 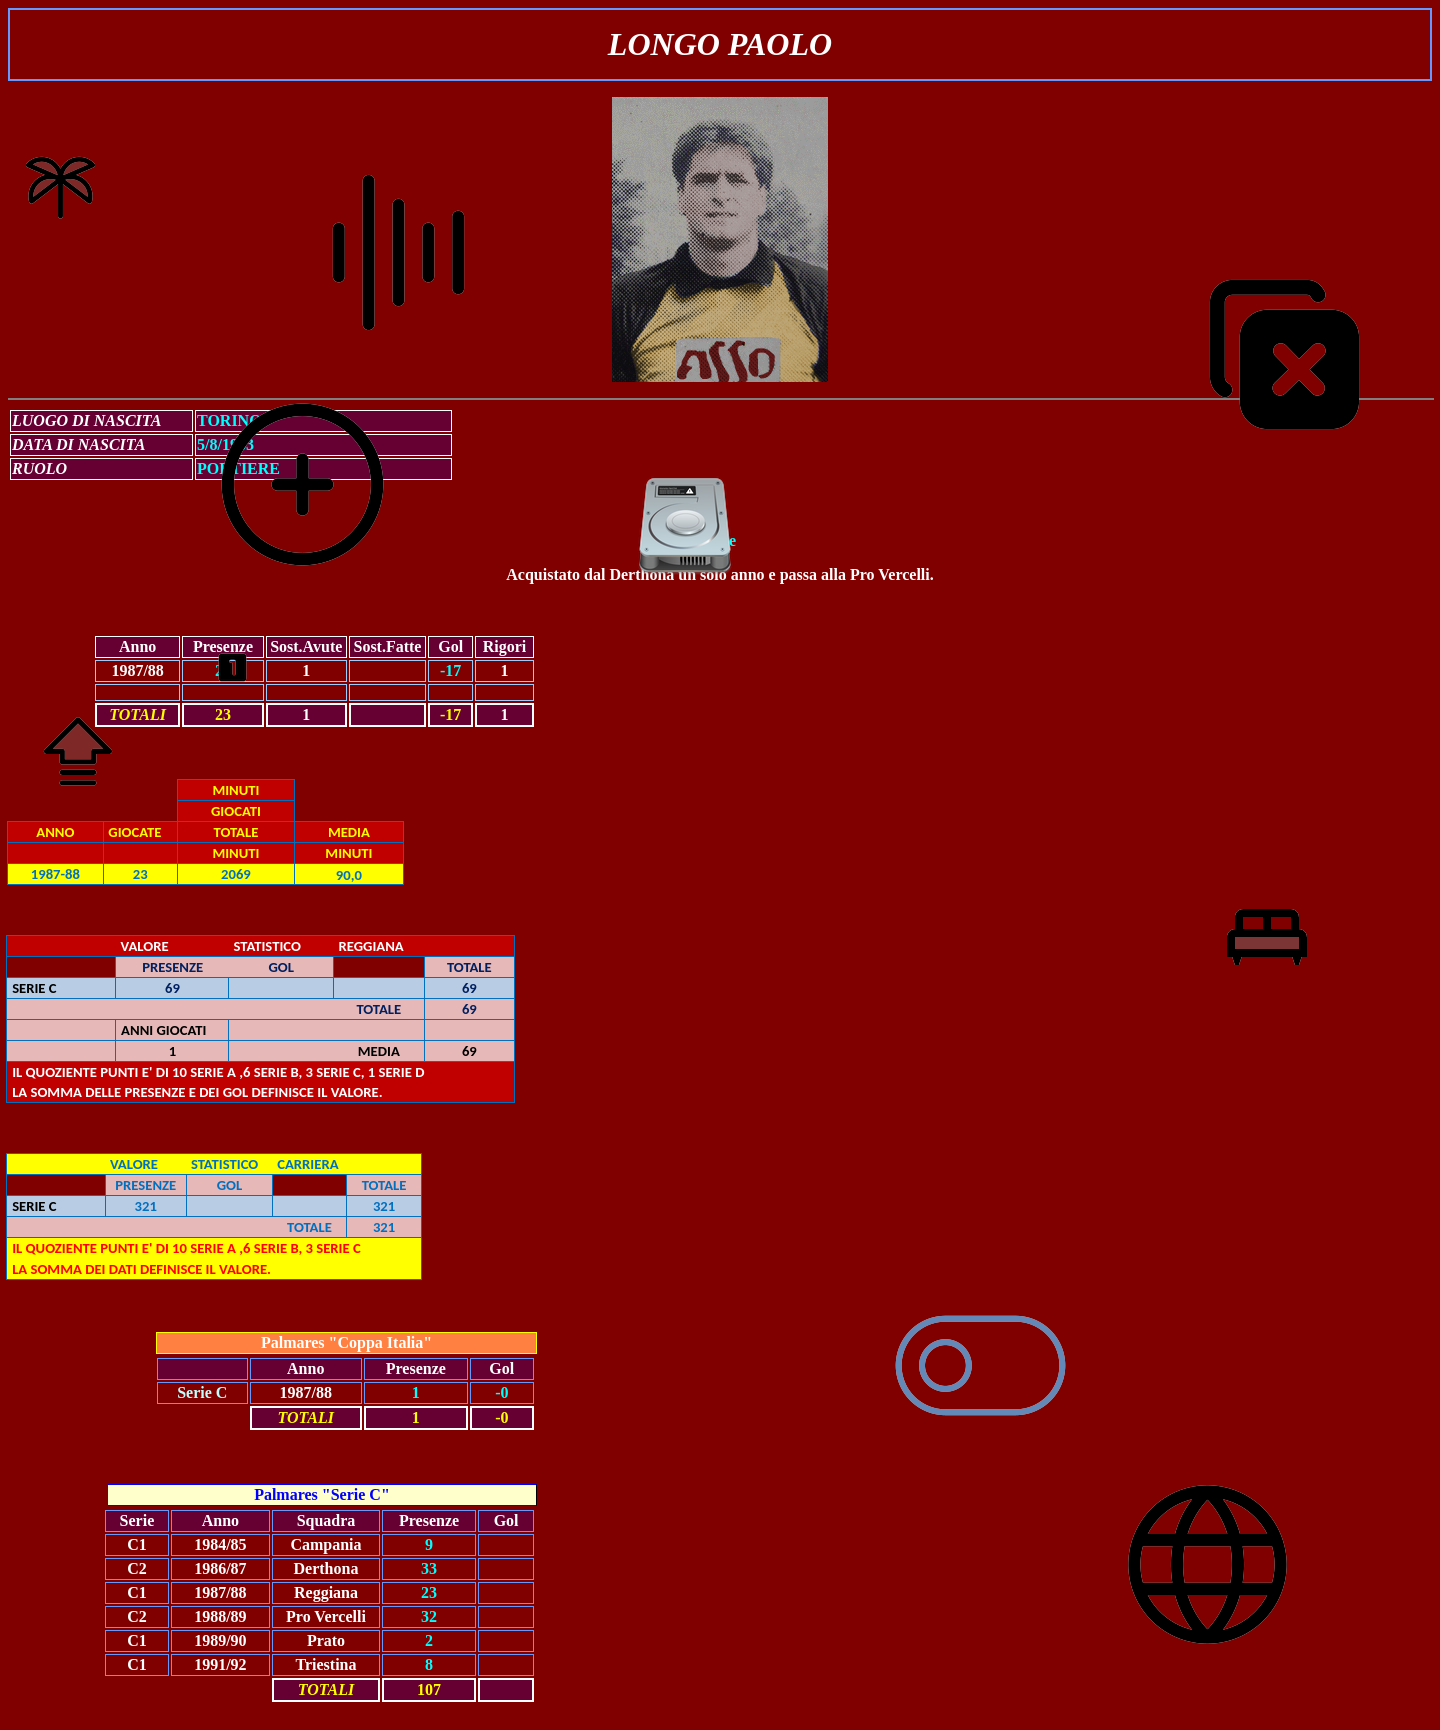 What do you see at coordinates (398, 252) in the screenshot?
I see `audio waveform or sound visualization` at bounding box center [398, 252].